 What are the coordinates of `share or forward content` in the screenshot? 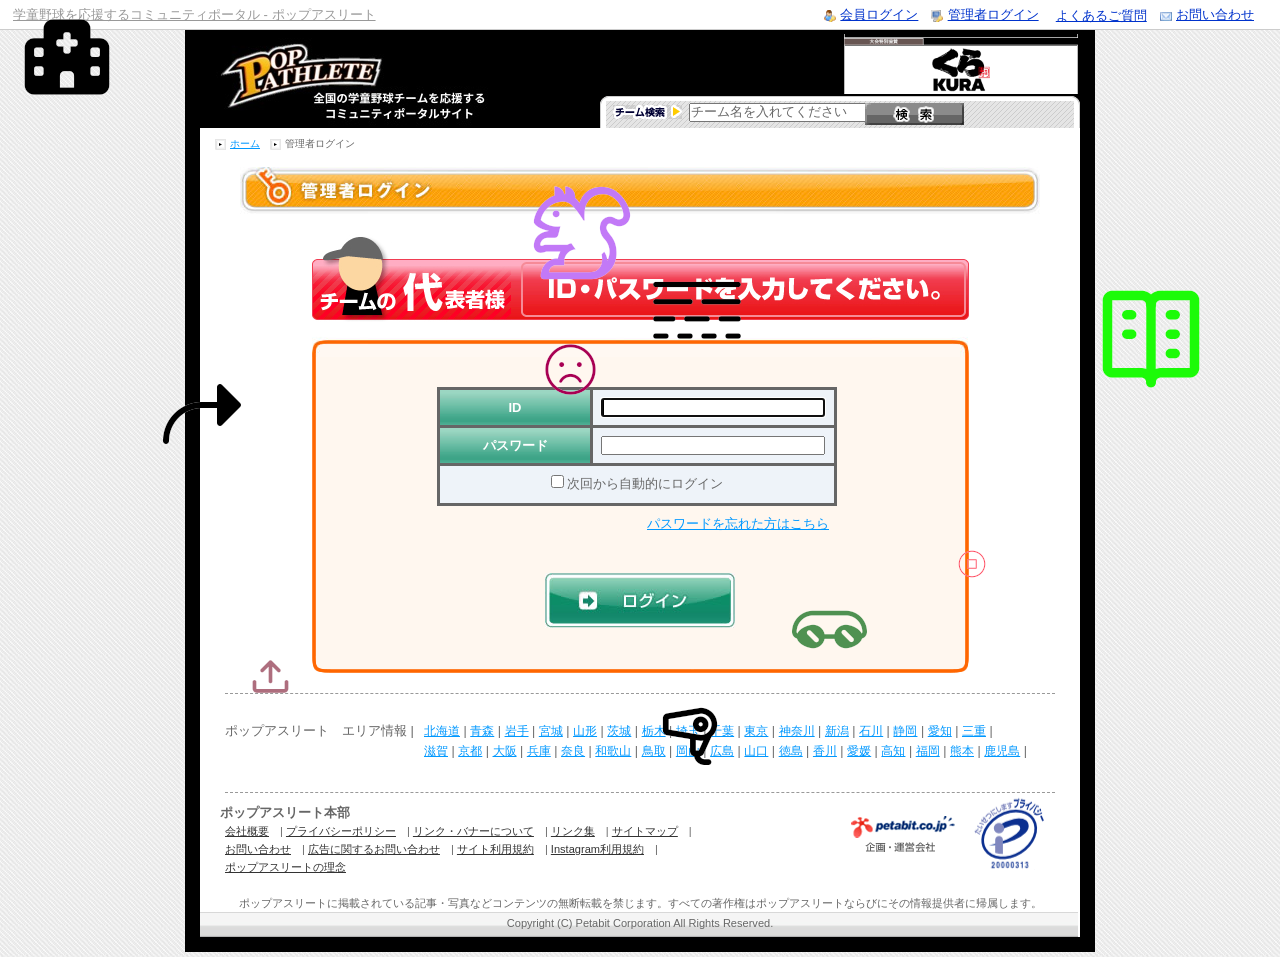 It's located at (202, 414).